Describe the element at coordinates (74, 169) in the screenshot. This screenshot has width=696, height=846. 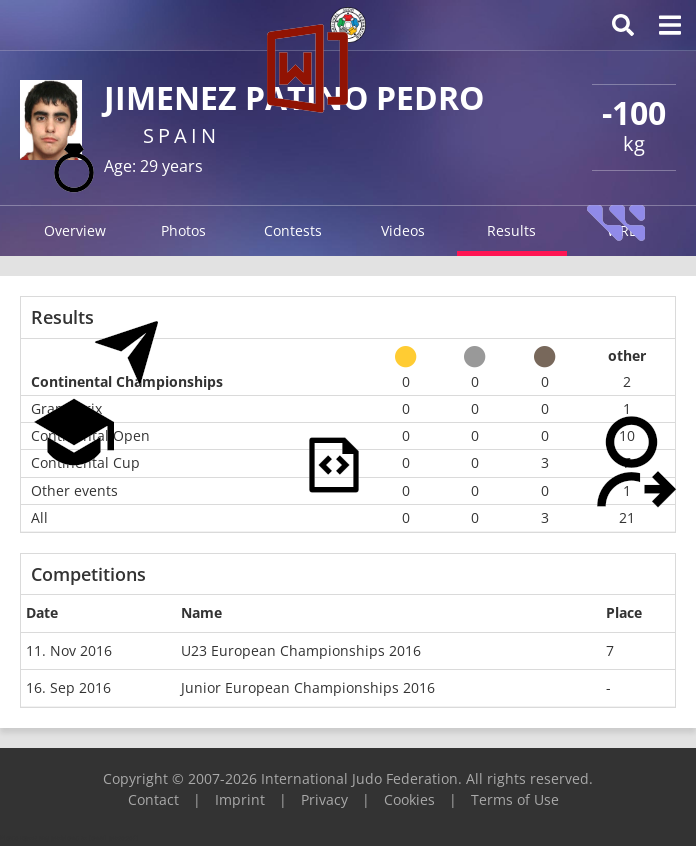
I see `access jewelry or accessories category` at that location.